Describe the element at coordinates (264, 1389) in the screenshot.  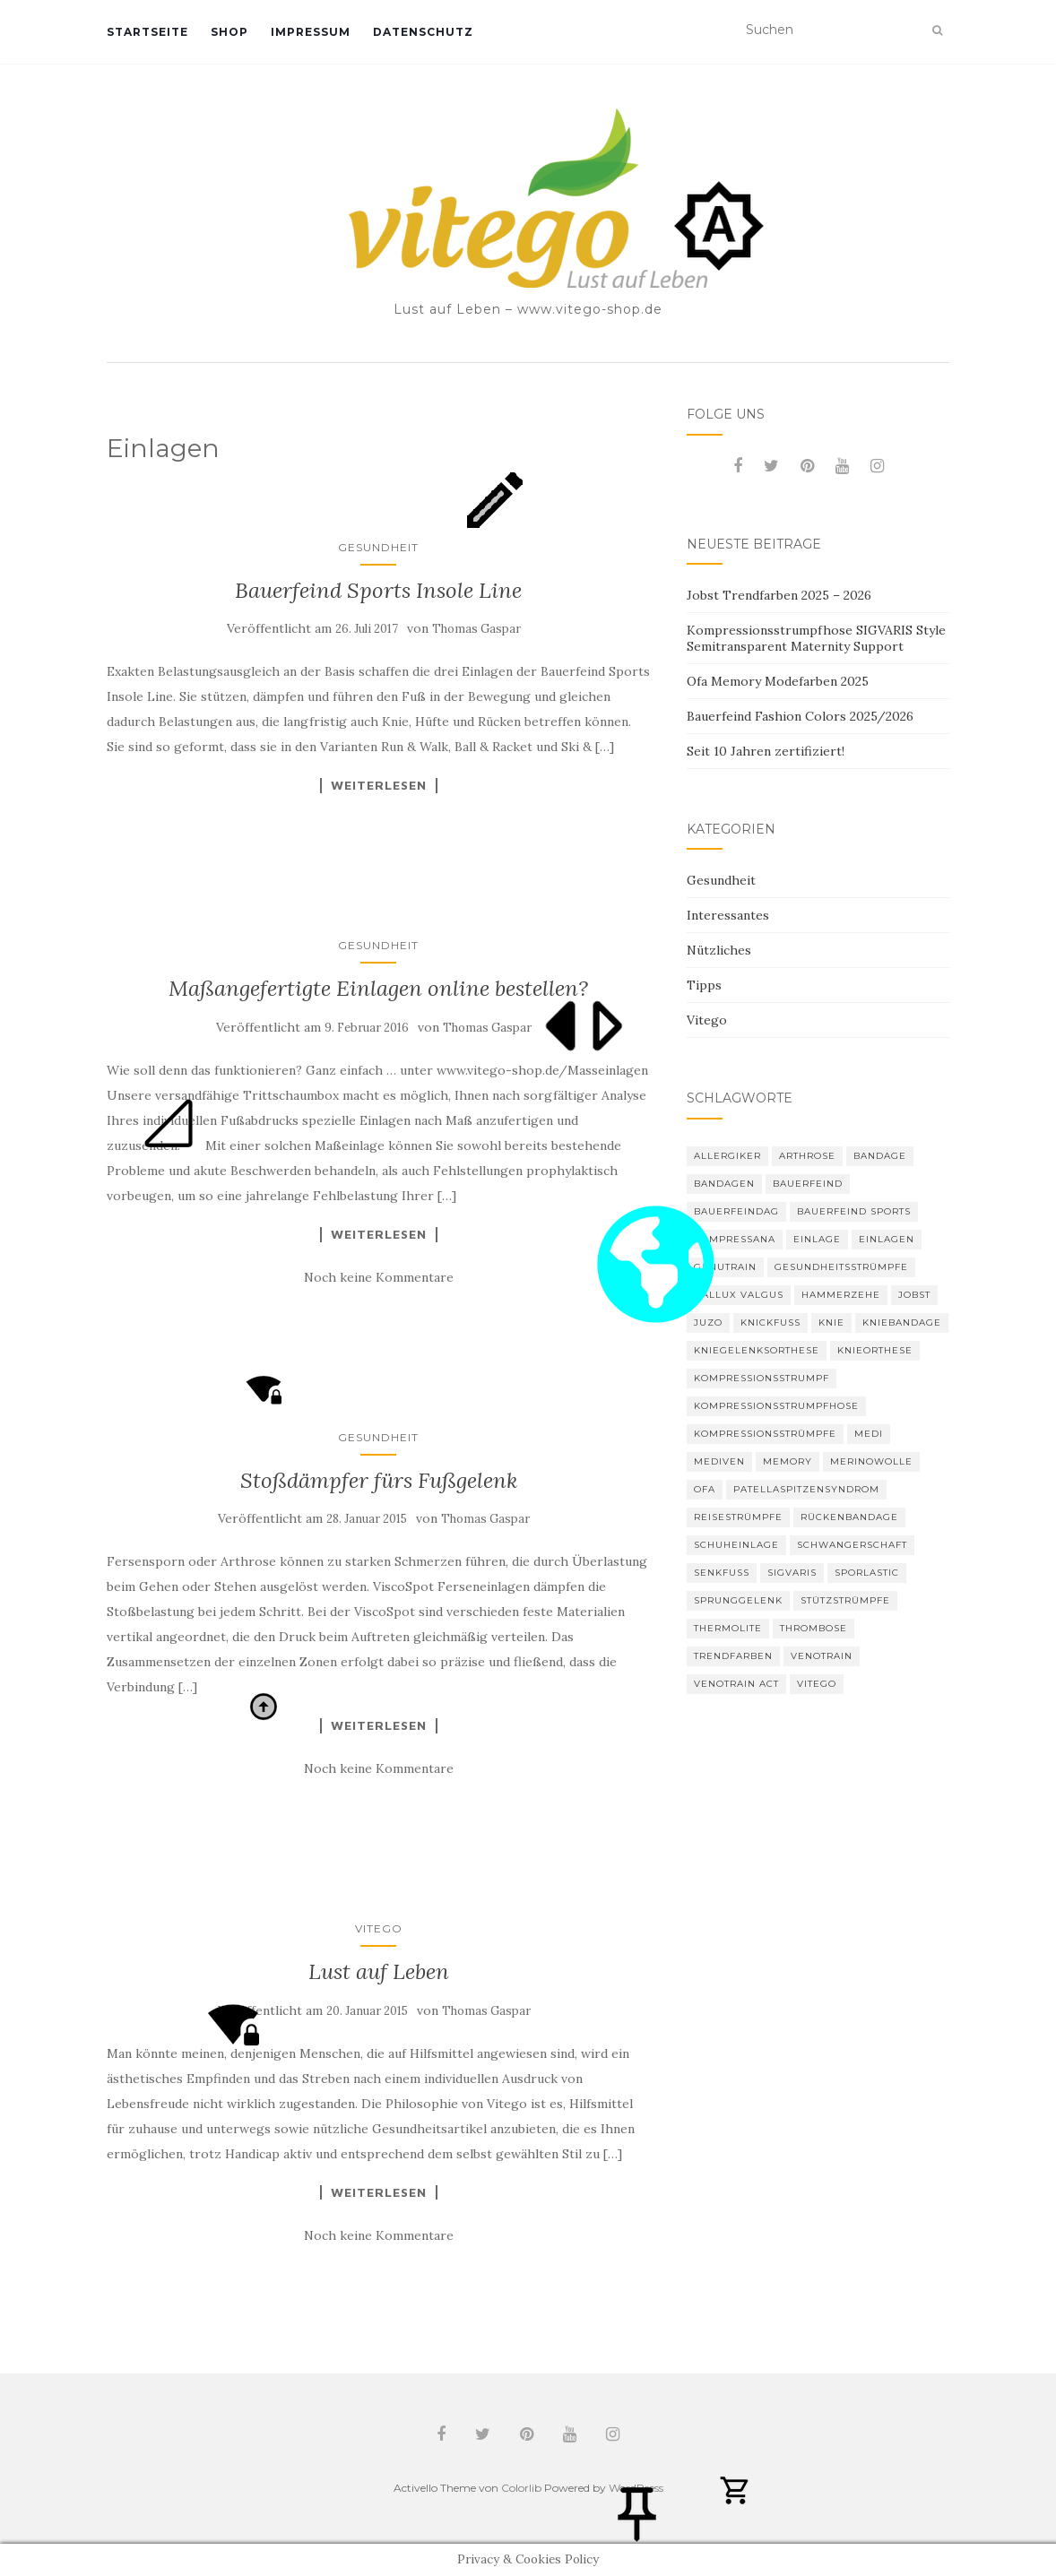
I see `indicates a secure wifi connection at full signal strength` at that location.